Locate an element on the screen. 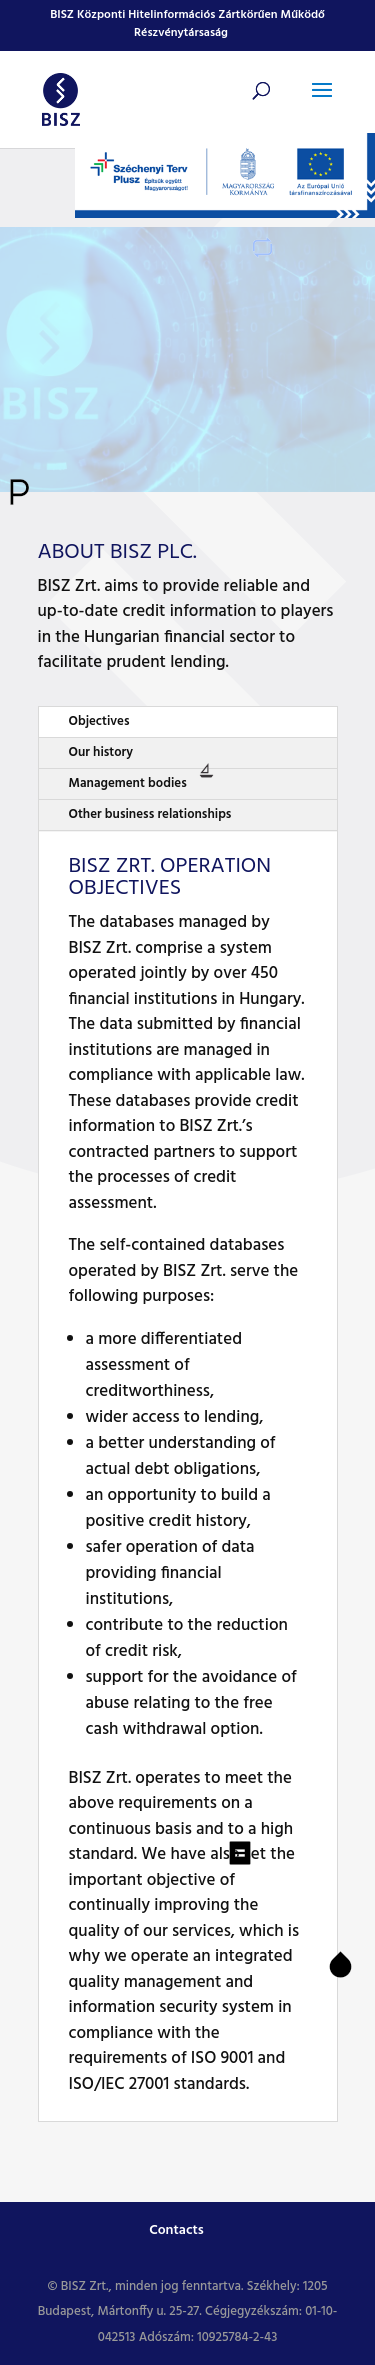 This screenshot has height=2365, width=375. view invoice or billing details is located at coordinates (240, 1853).